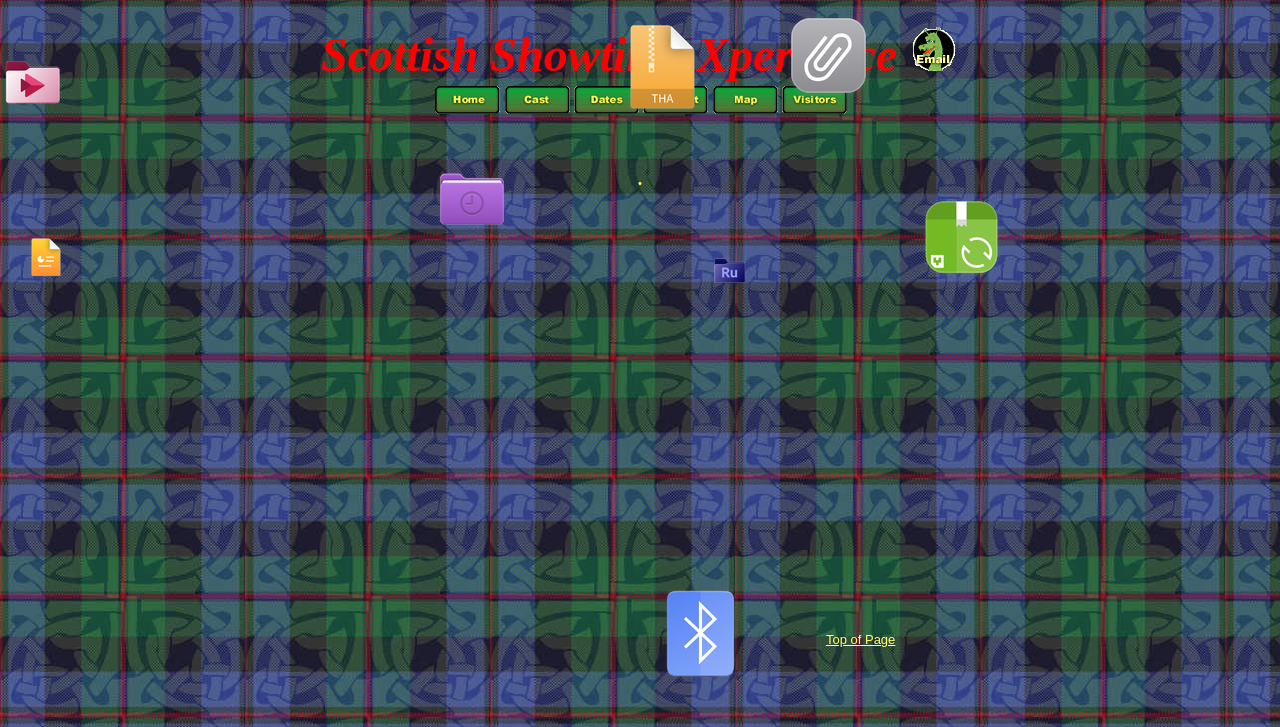 The width and height of the screenshot is (1280, 727). What do you see at coordinates (662, 68) in the screenshot?
I see `a compressed archive file in THA format` at bounding box center [662, 68].